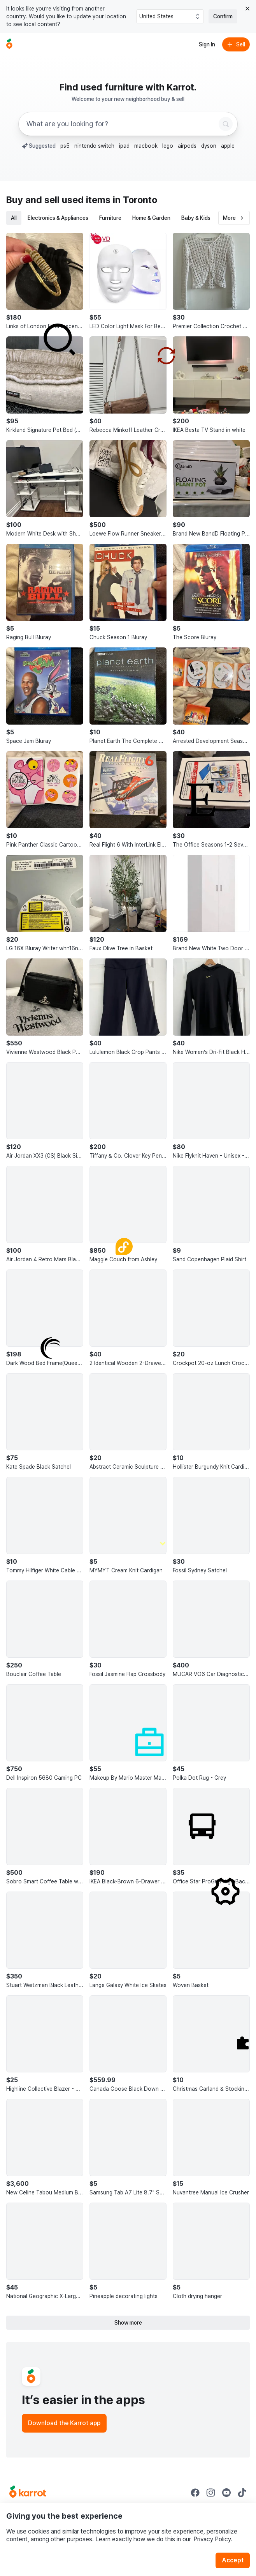  I want to click on view public transit options, so click(202, 1825).